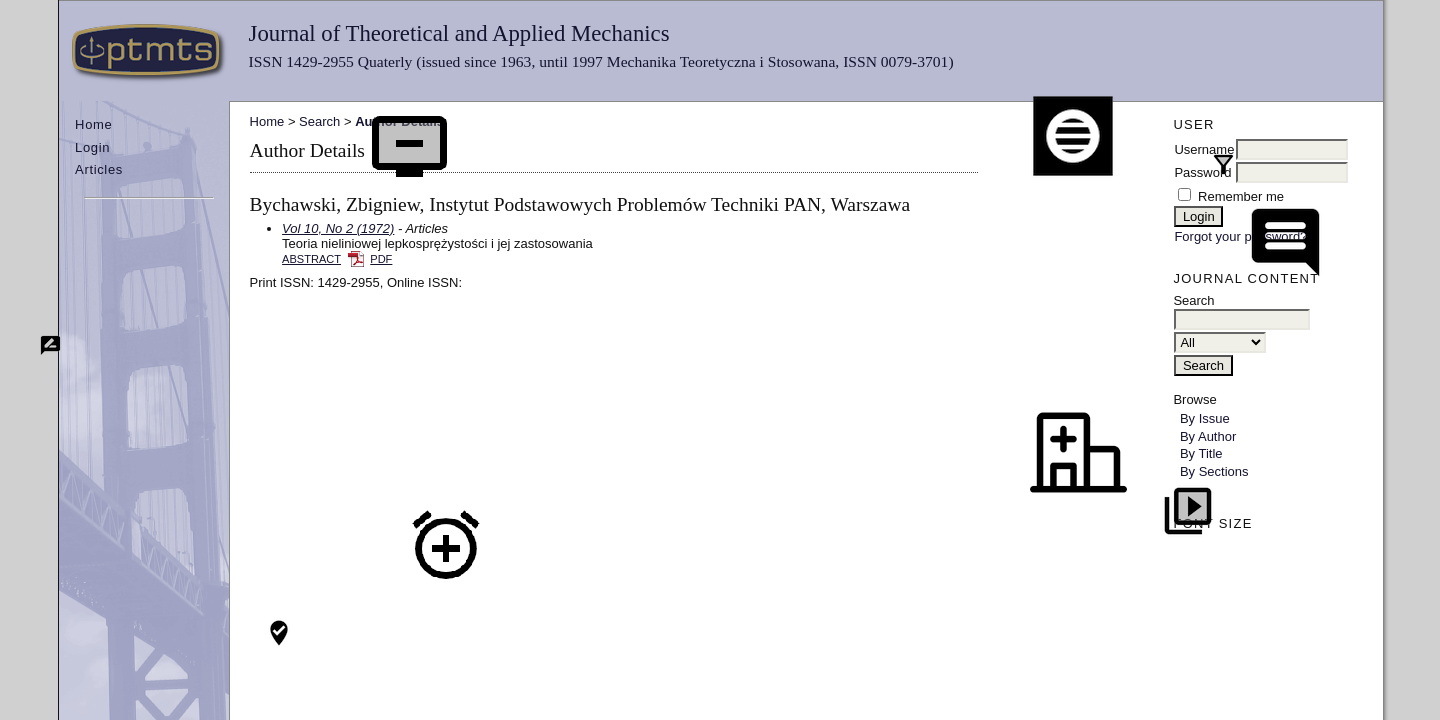 The image size is (1440, 720). I want to click on remove a video from your watch queue, so click(409, 146).